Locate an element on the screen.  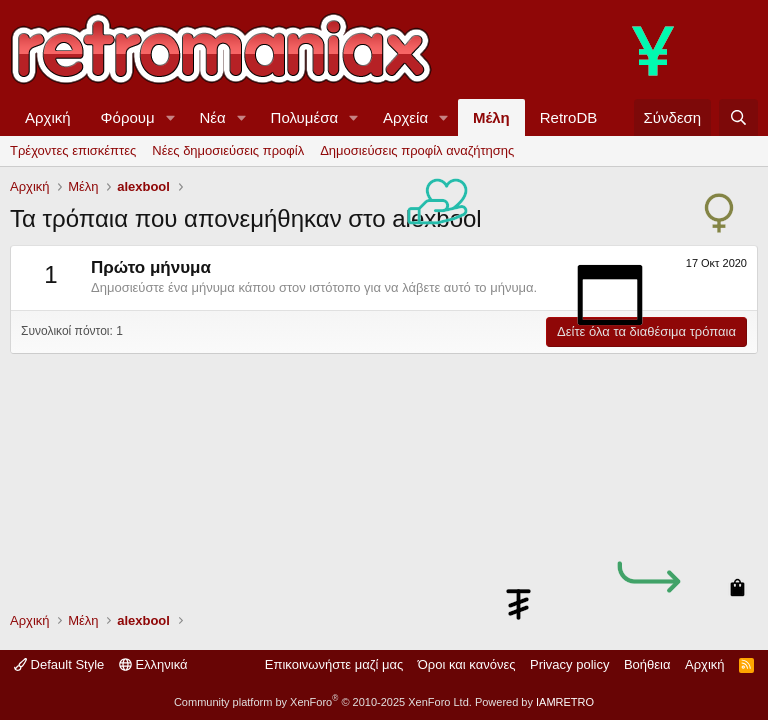
forward or redirect a message is located at coordinates (649, 577).